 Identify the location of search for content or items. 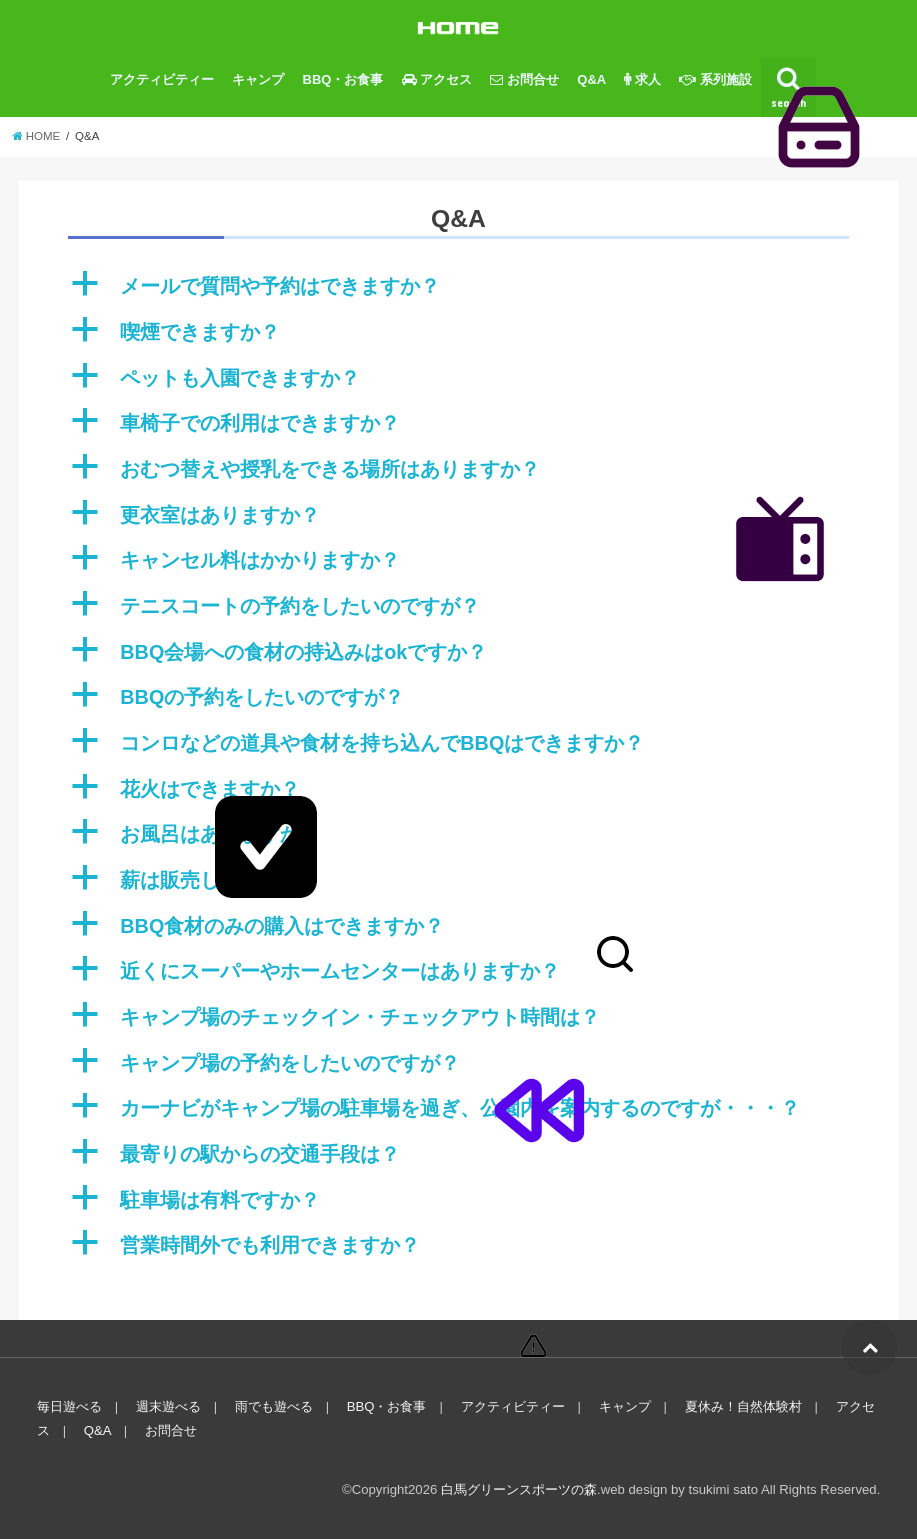
(615, 954).